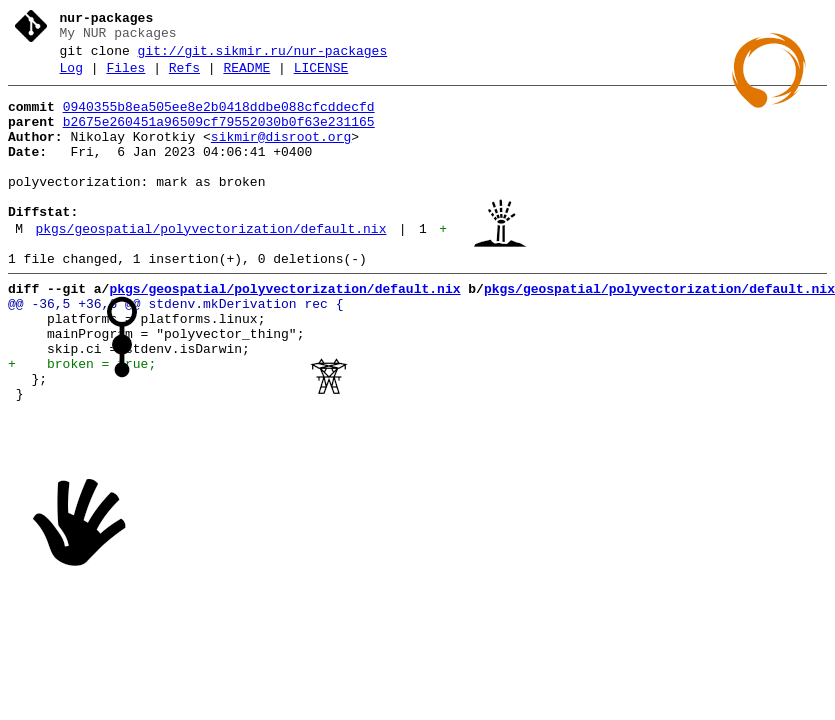  Describe the element at coordinates (329, 377) in the screenshot. I see `indicates power grid or electrical infrastructure` at that location.